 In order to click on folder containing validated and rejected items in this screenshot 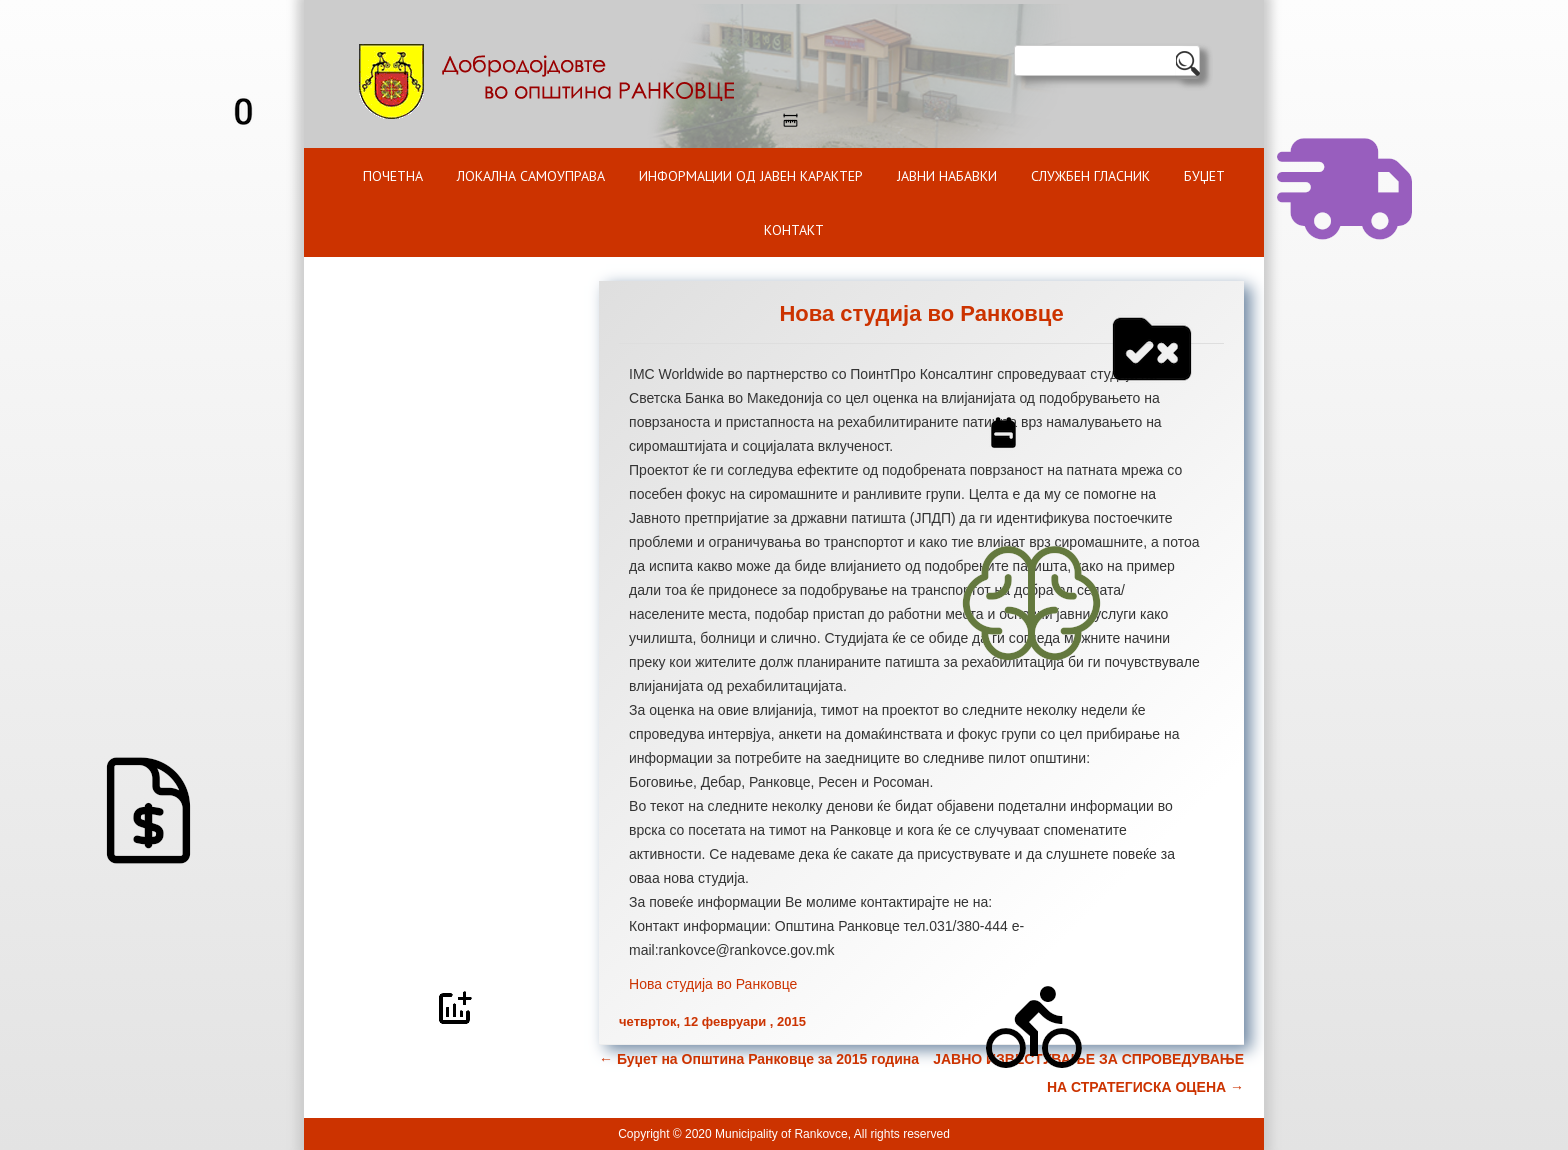, I will do `click(1152, 349)`.